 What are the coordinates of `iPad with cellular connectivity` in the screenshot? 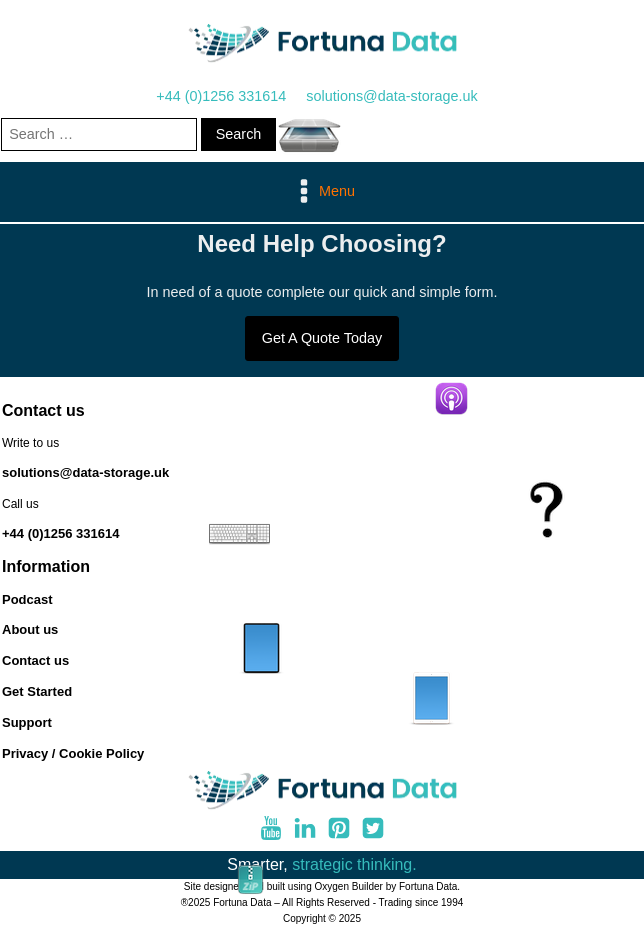 It's located at (431, 698).